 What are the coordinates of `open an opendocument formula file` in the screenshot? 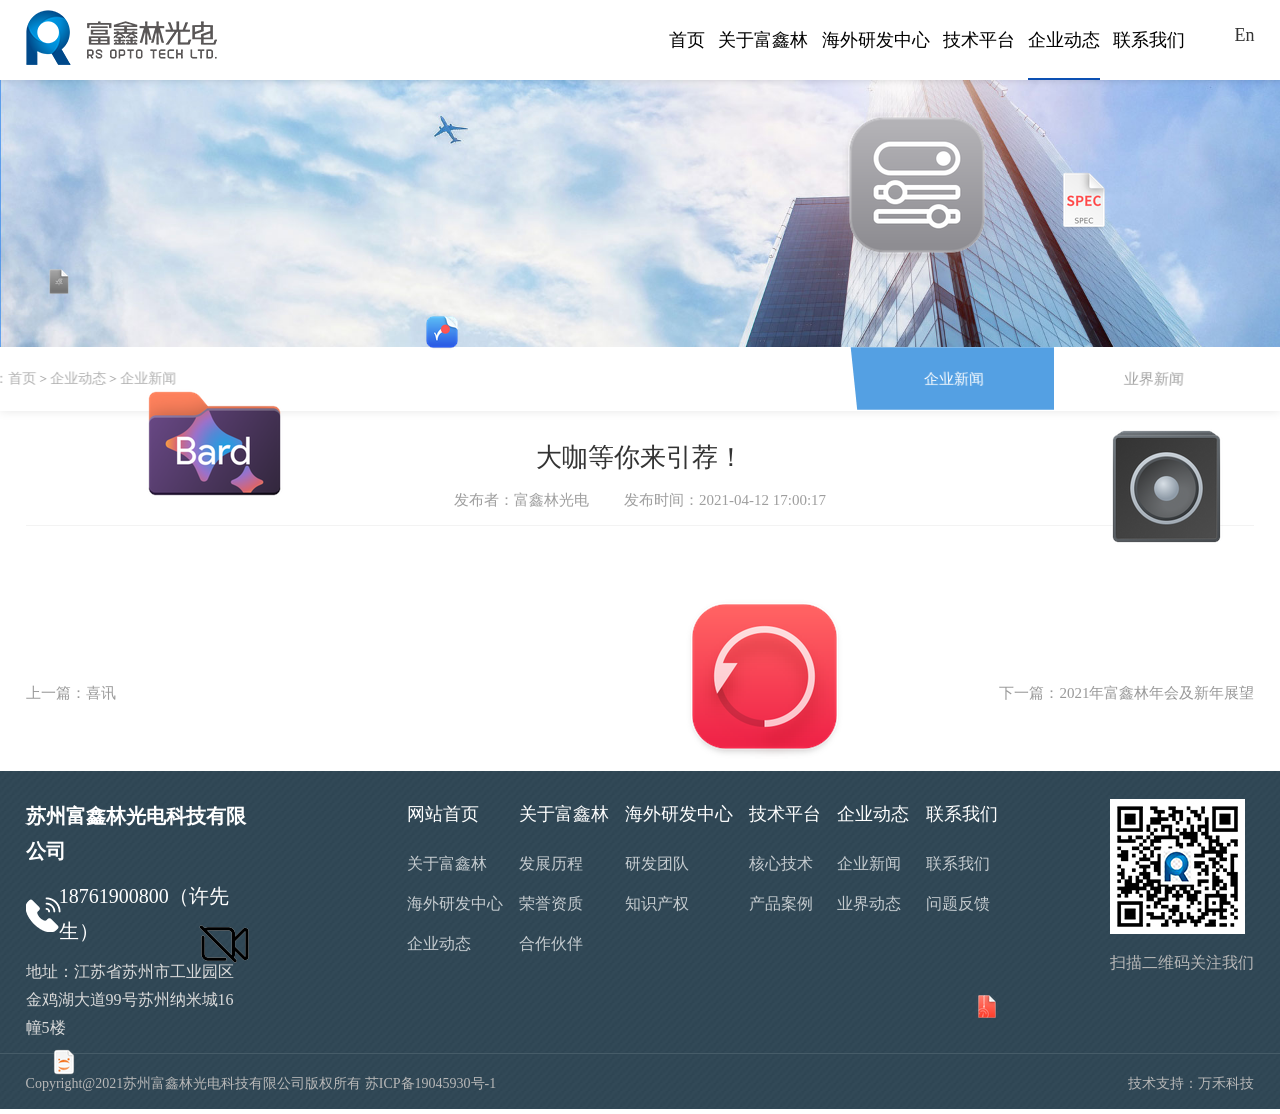 It's located at (59, 282).